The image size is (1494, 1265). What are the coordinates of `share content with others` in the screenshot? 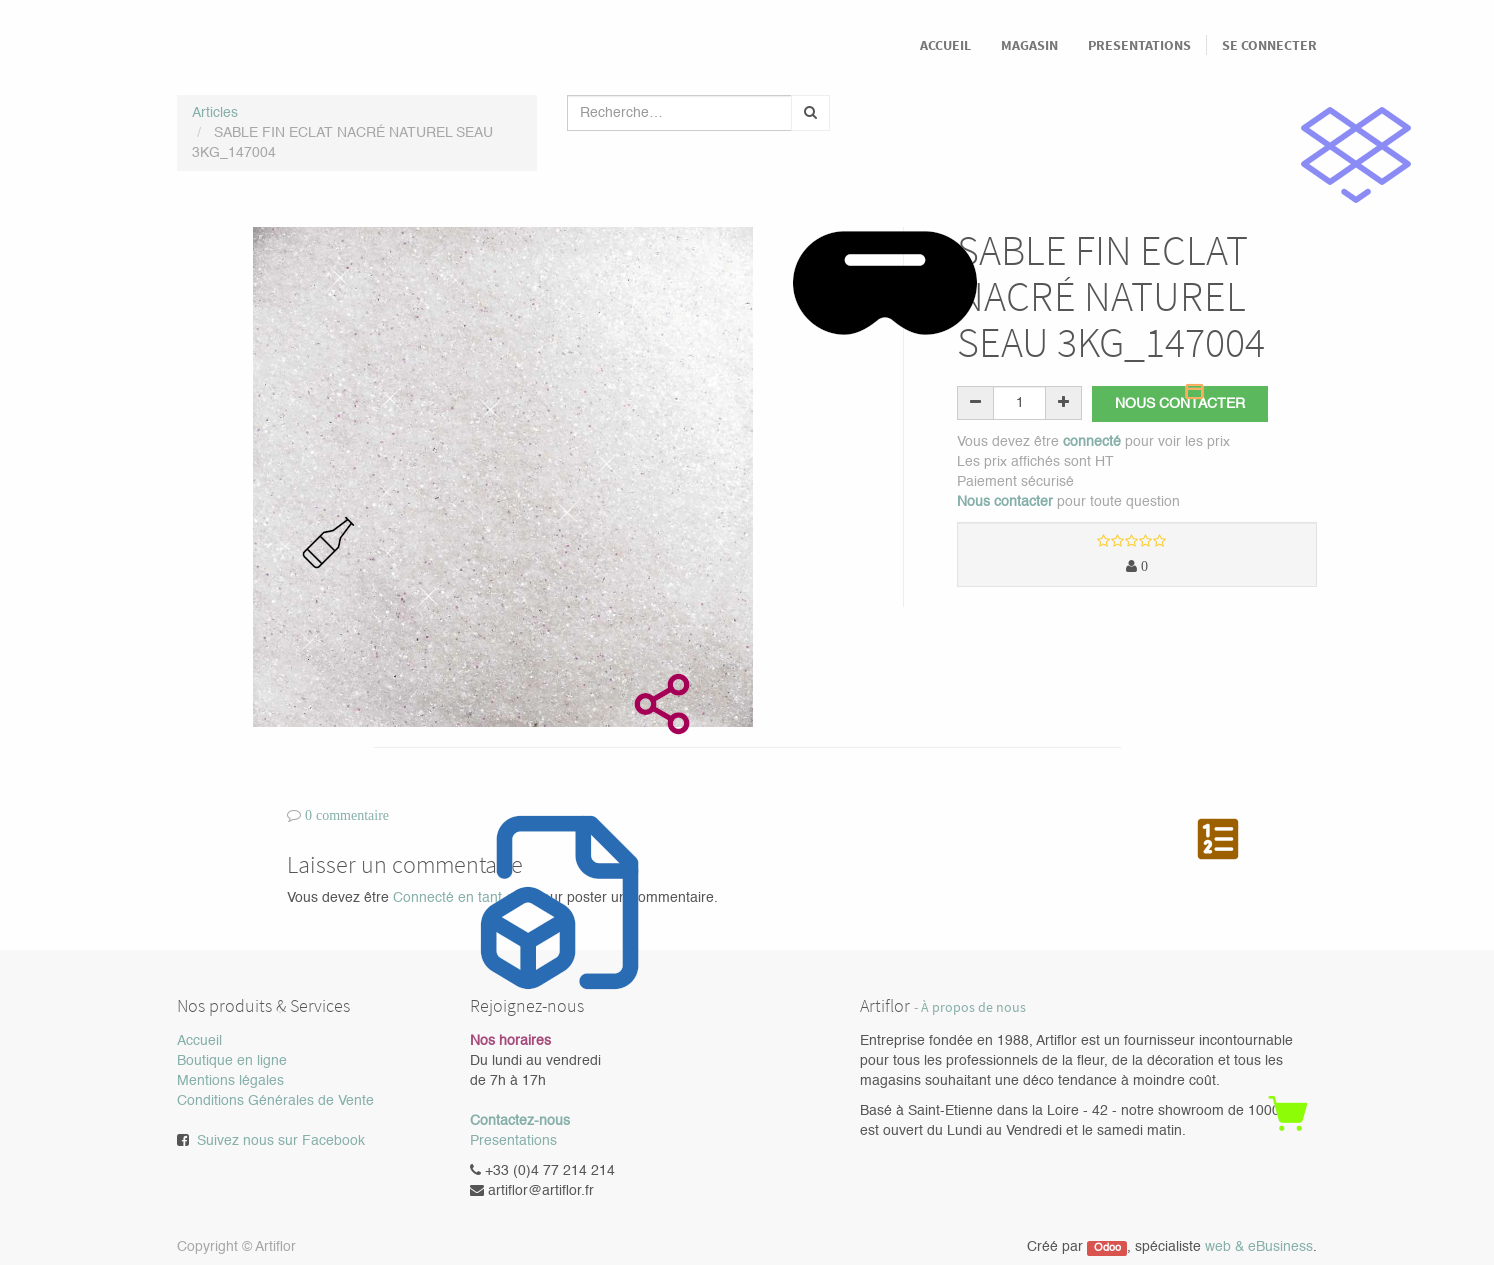 It's located at (662, 704).